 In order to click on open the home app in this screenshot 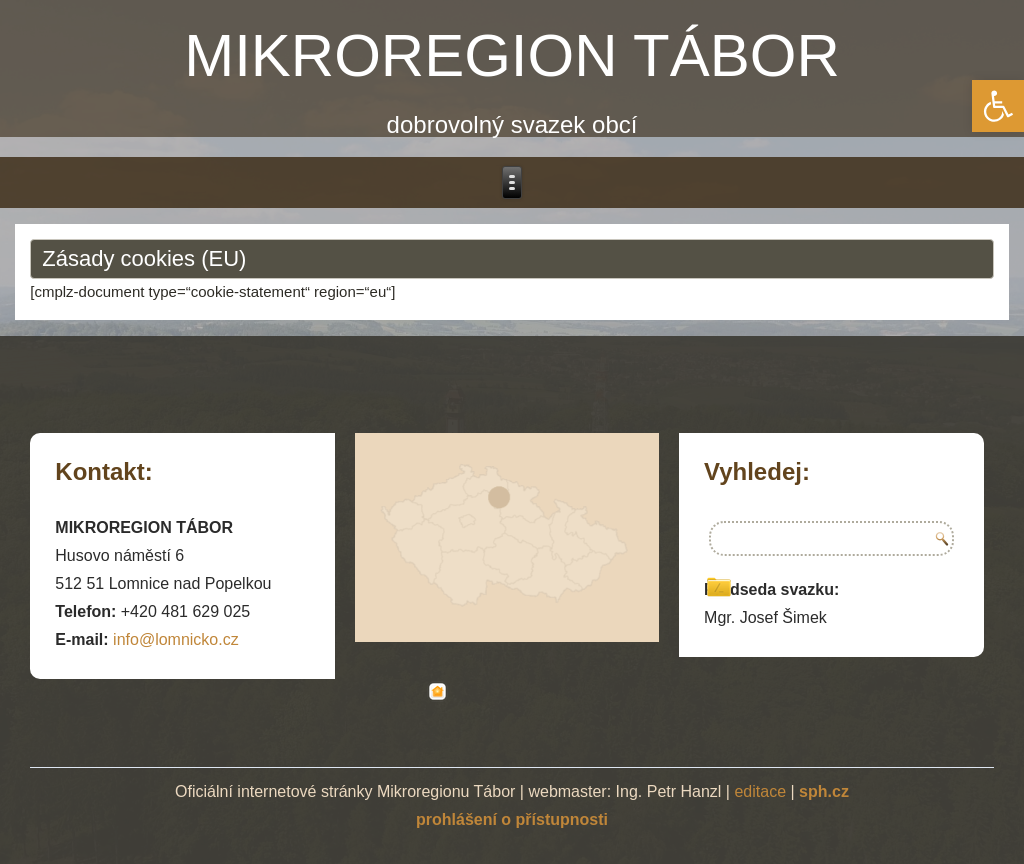, I will do `click(437, 691)`.